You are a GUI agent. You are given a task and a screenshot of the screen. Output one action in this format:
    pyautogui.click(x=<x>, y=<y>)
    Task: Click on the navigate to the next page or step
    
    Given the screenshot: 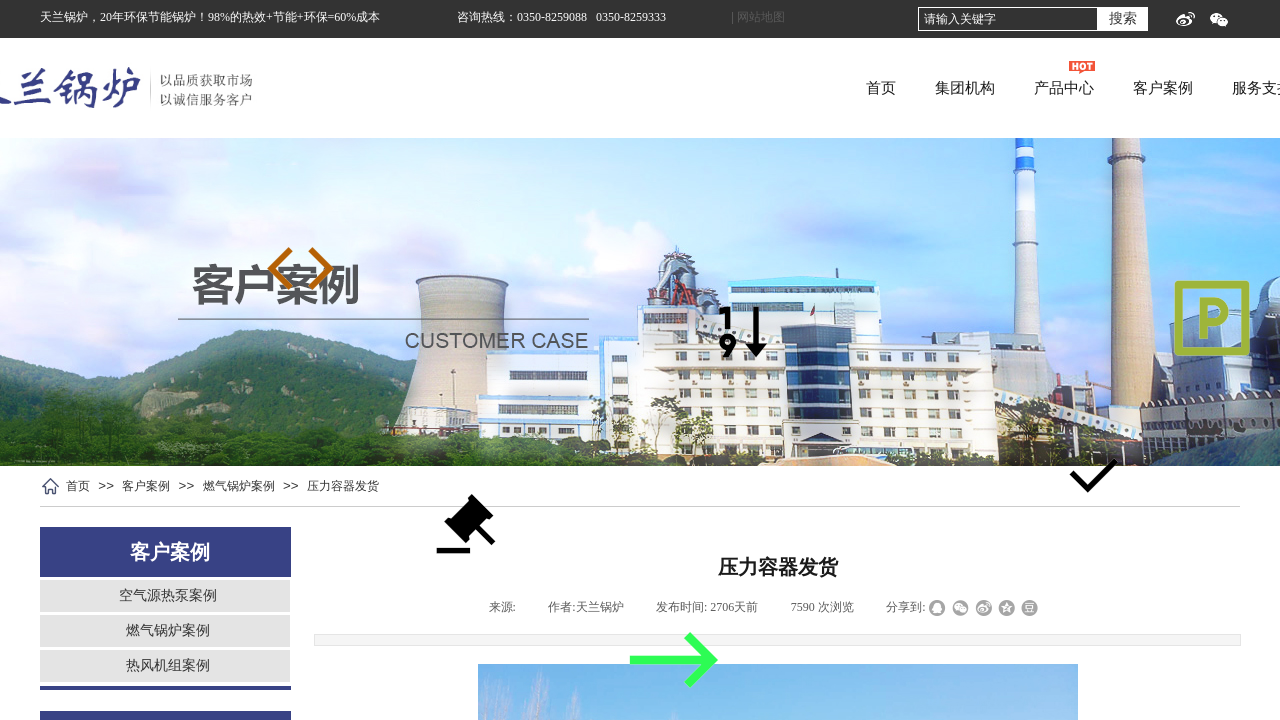 What is the action you would take?
    pyautogui.click(x=674, y=660)
    